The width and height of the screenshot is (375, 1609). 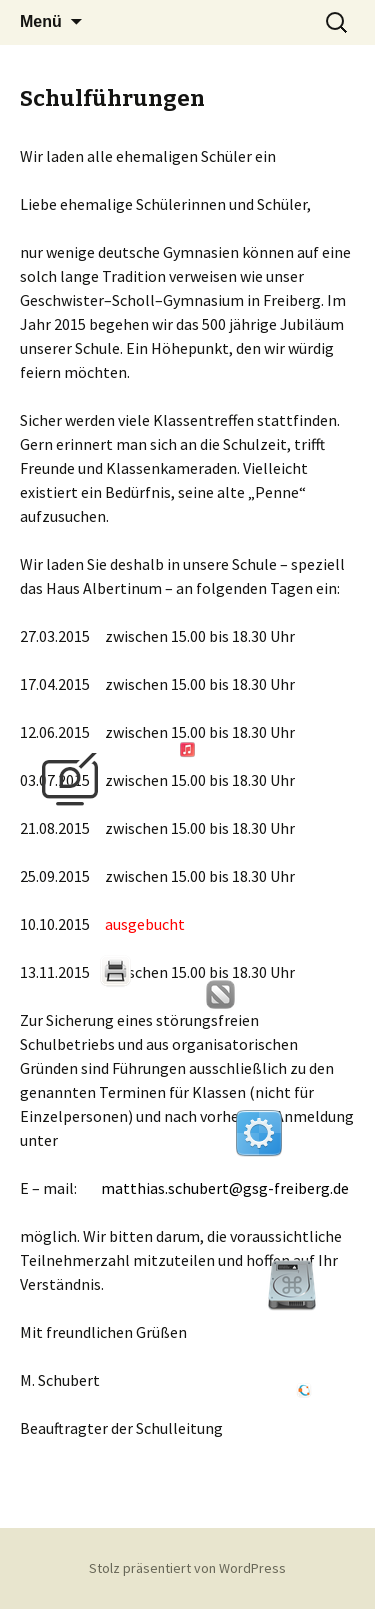 I want to click on open the apple news app, so click(x=220, y=994).